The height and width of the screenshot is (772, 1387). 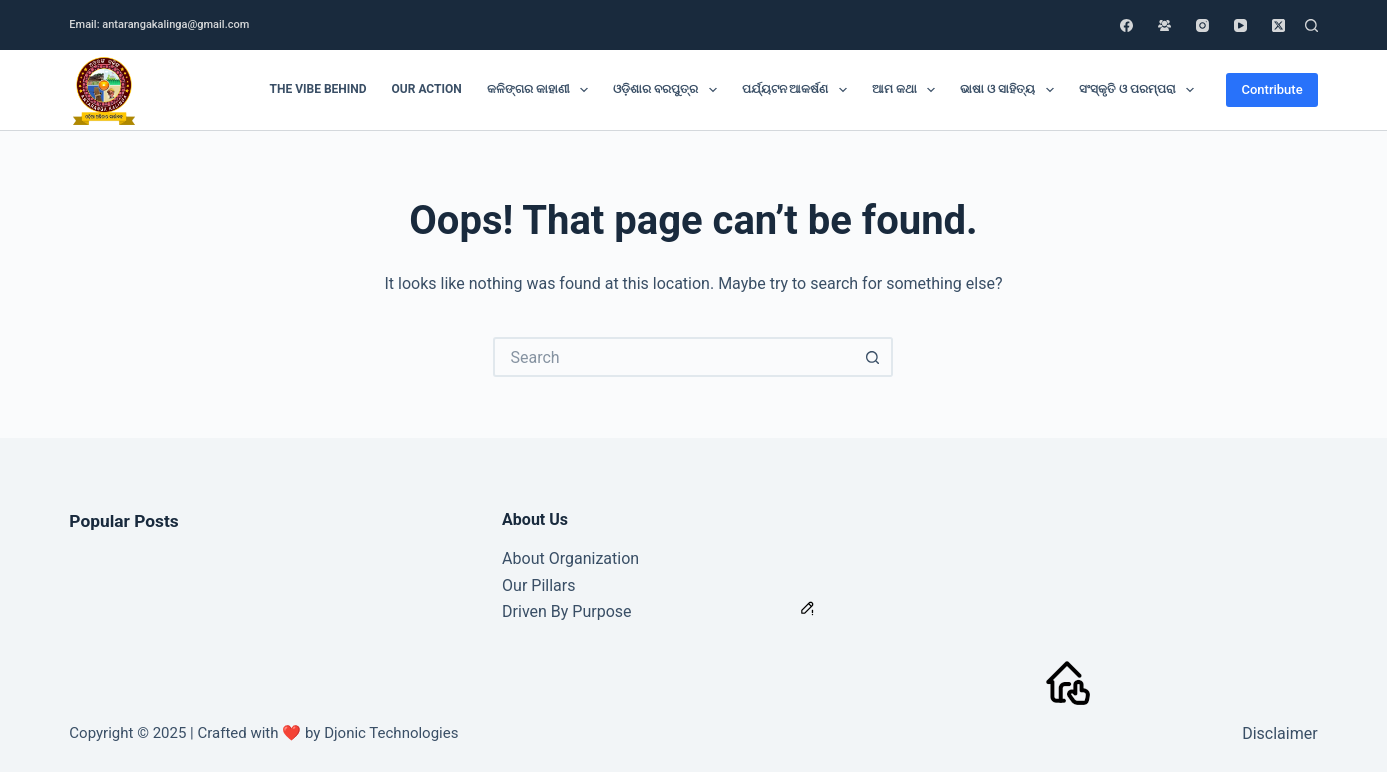 What do you see at coordinates (1067, 682) in the screenshot?
I see `access home care or support services` at bounding box center [1067, 682].